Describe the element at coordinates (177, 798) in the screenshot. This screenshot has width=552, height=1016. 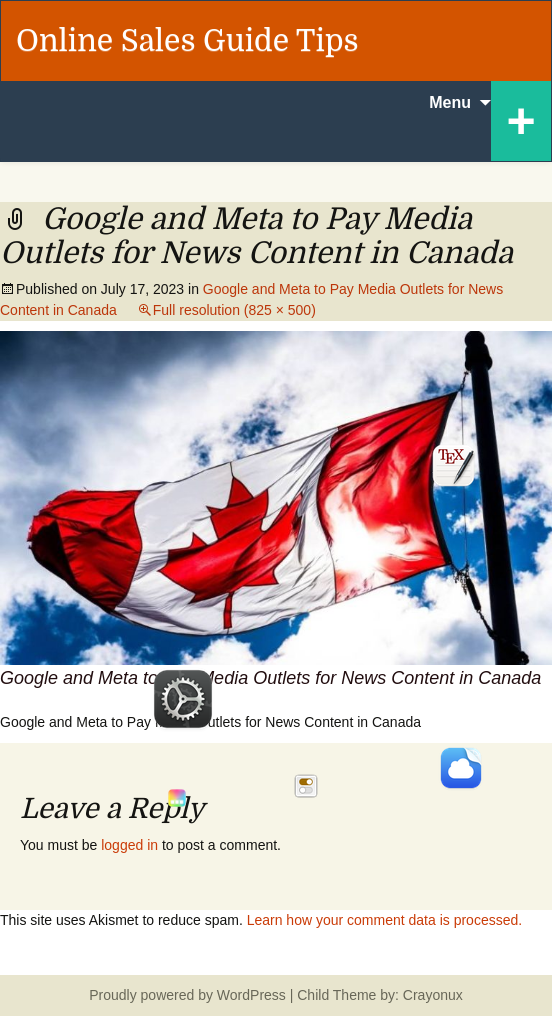
I see `adjust display color and calibration settings` at that location.